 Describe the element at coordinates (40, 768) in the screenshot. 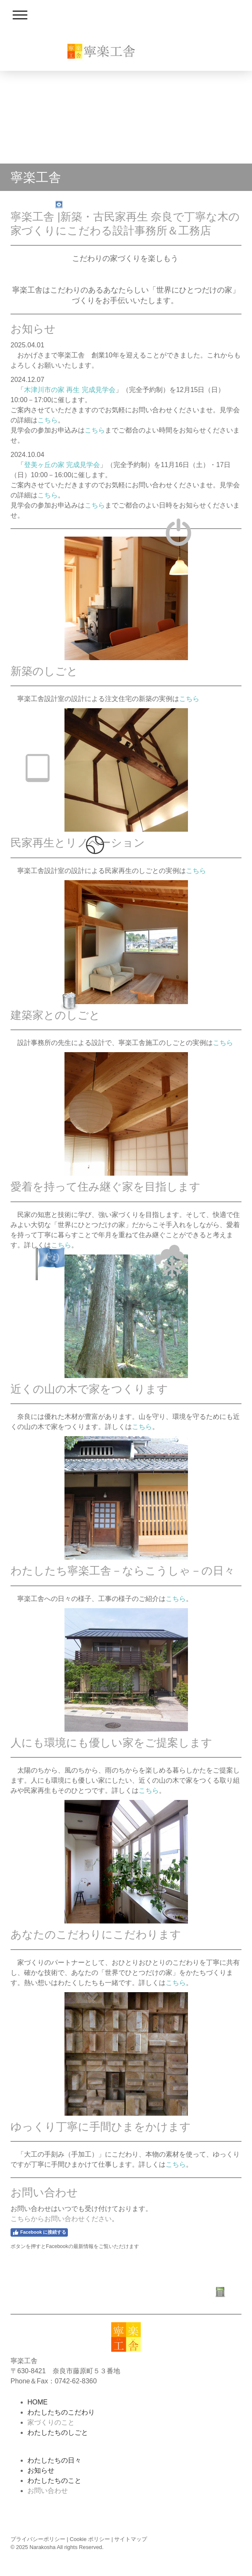

I see `indicates an iPad or Apple tablet device` at that location.